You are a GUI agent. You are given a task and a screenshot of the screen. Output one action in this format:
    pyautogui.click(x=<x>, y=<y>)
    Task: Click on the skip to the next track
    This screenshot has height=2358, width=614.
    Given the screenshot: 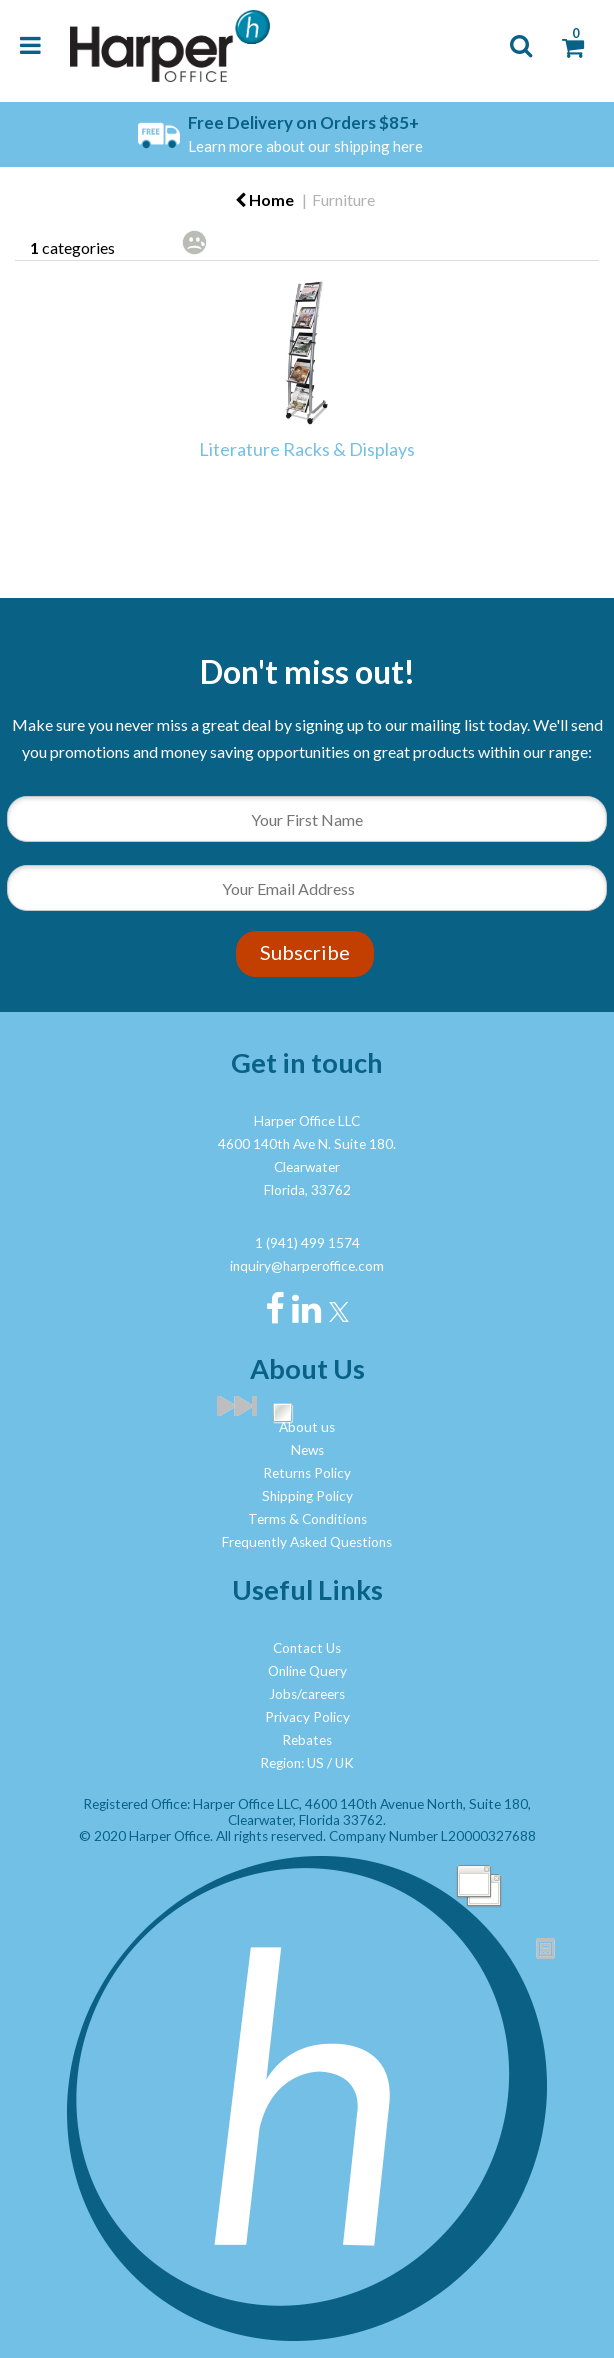 What is the action you would take?
    pyautogui.click(x=237, y=1406)
    